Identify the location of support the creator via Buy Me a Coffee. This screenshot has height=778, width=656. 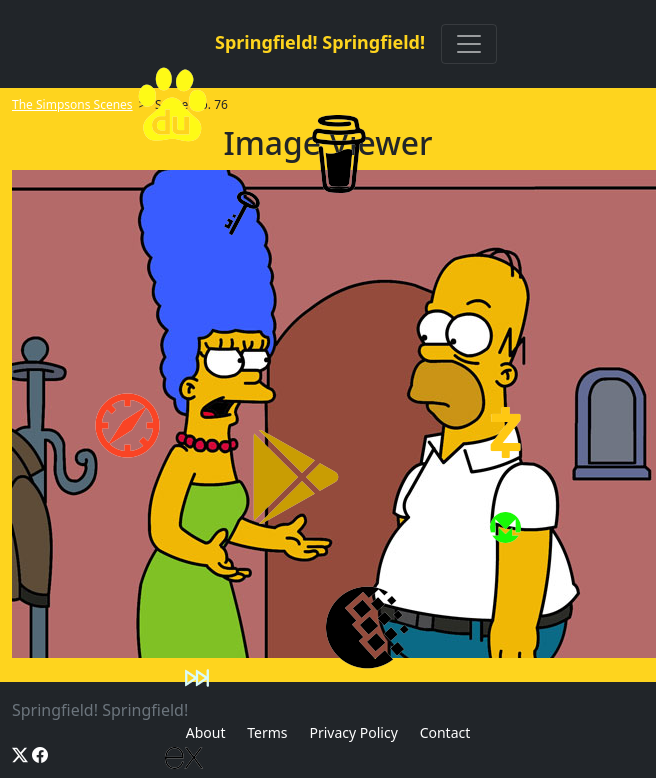
(339, 154).